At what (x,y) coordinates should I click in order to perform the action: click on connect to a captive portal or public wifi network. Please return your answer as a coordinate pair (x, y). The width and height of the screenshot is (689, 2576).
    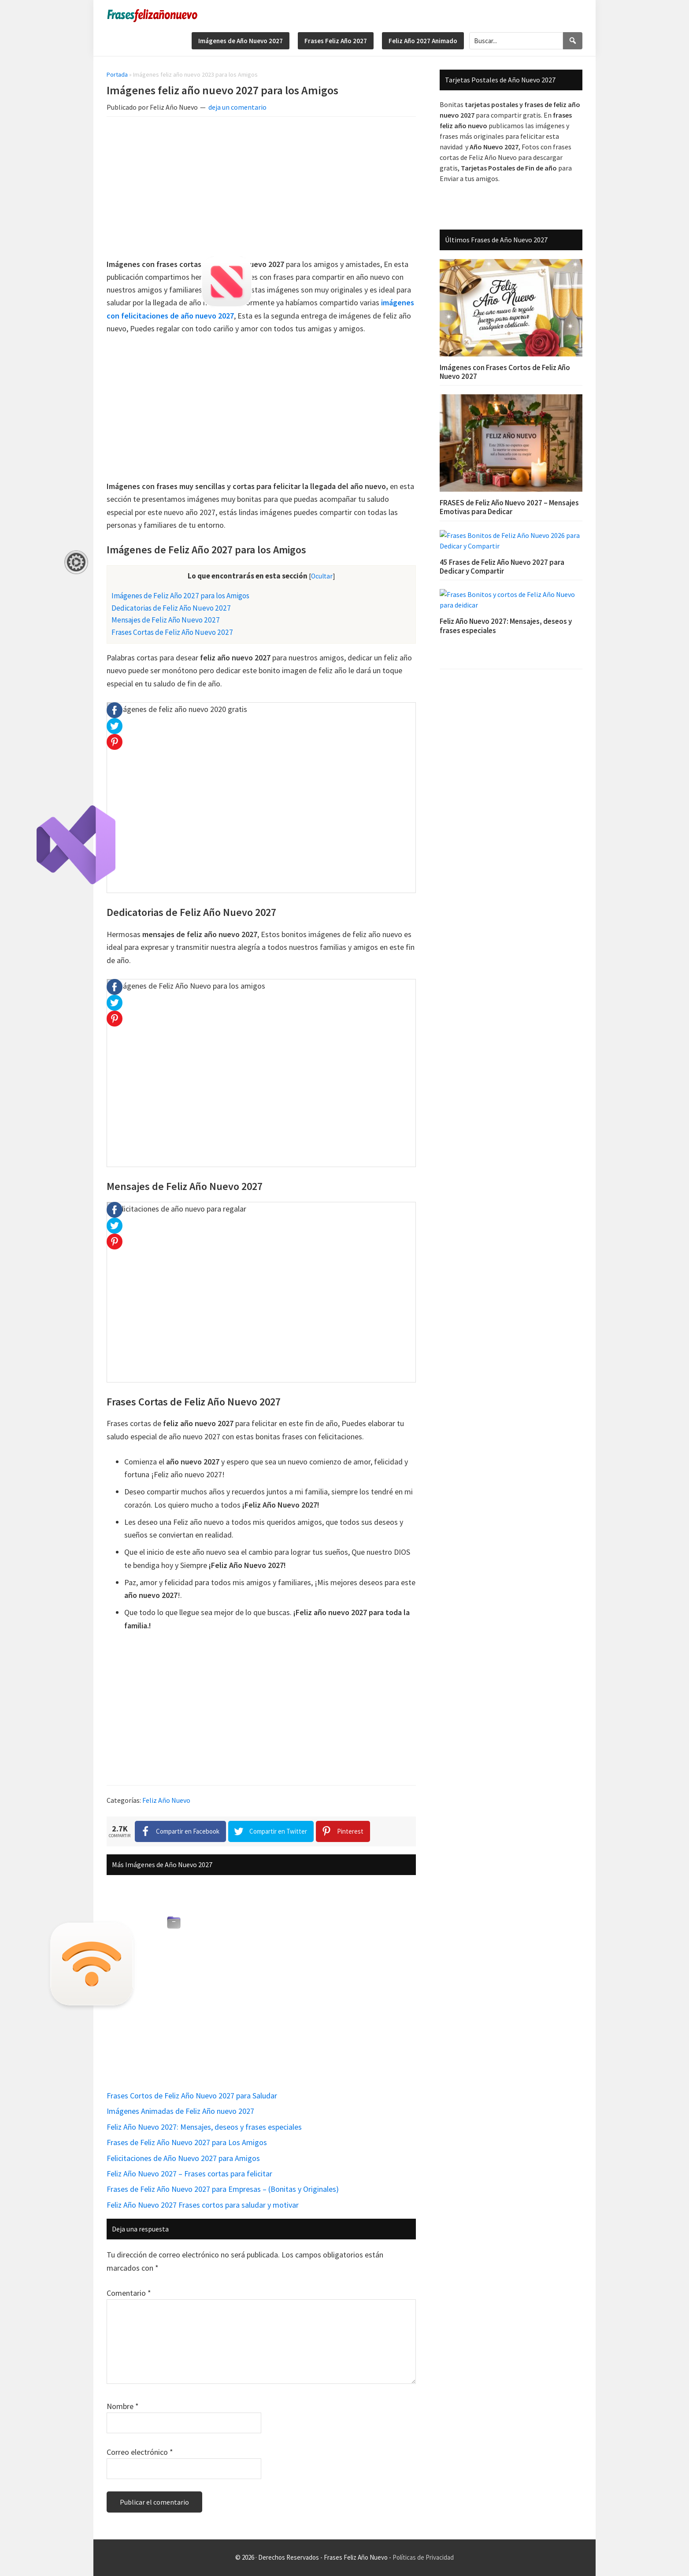
    Looking at the image, I should click on (92, 1964).